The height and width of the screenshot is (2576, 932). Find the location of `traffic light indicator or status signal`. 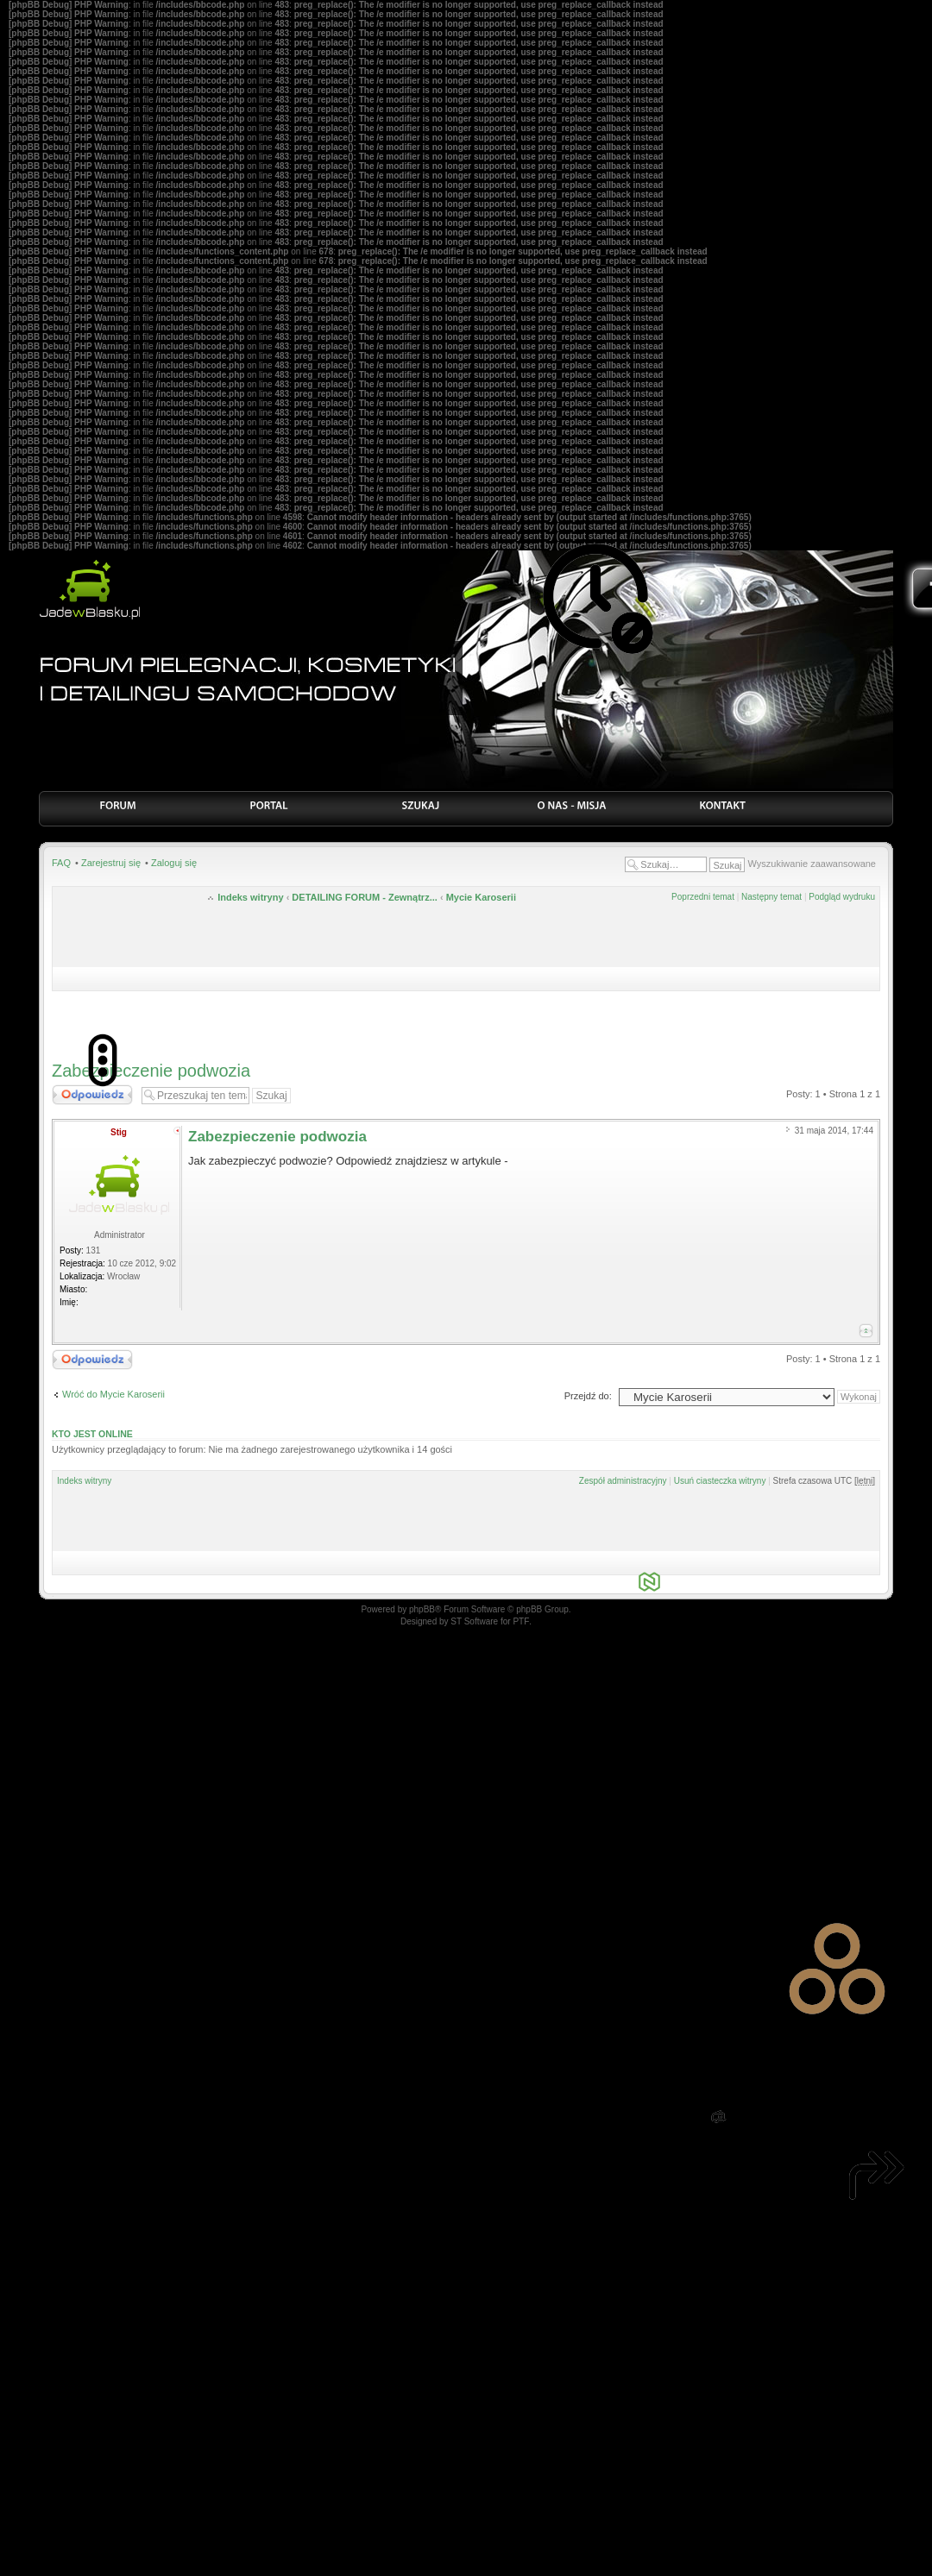

traffic light indicator or status signal is located at coordinates (103, 1060).